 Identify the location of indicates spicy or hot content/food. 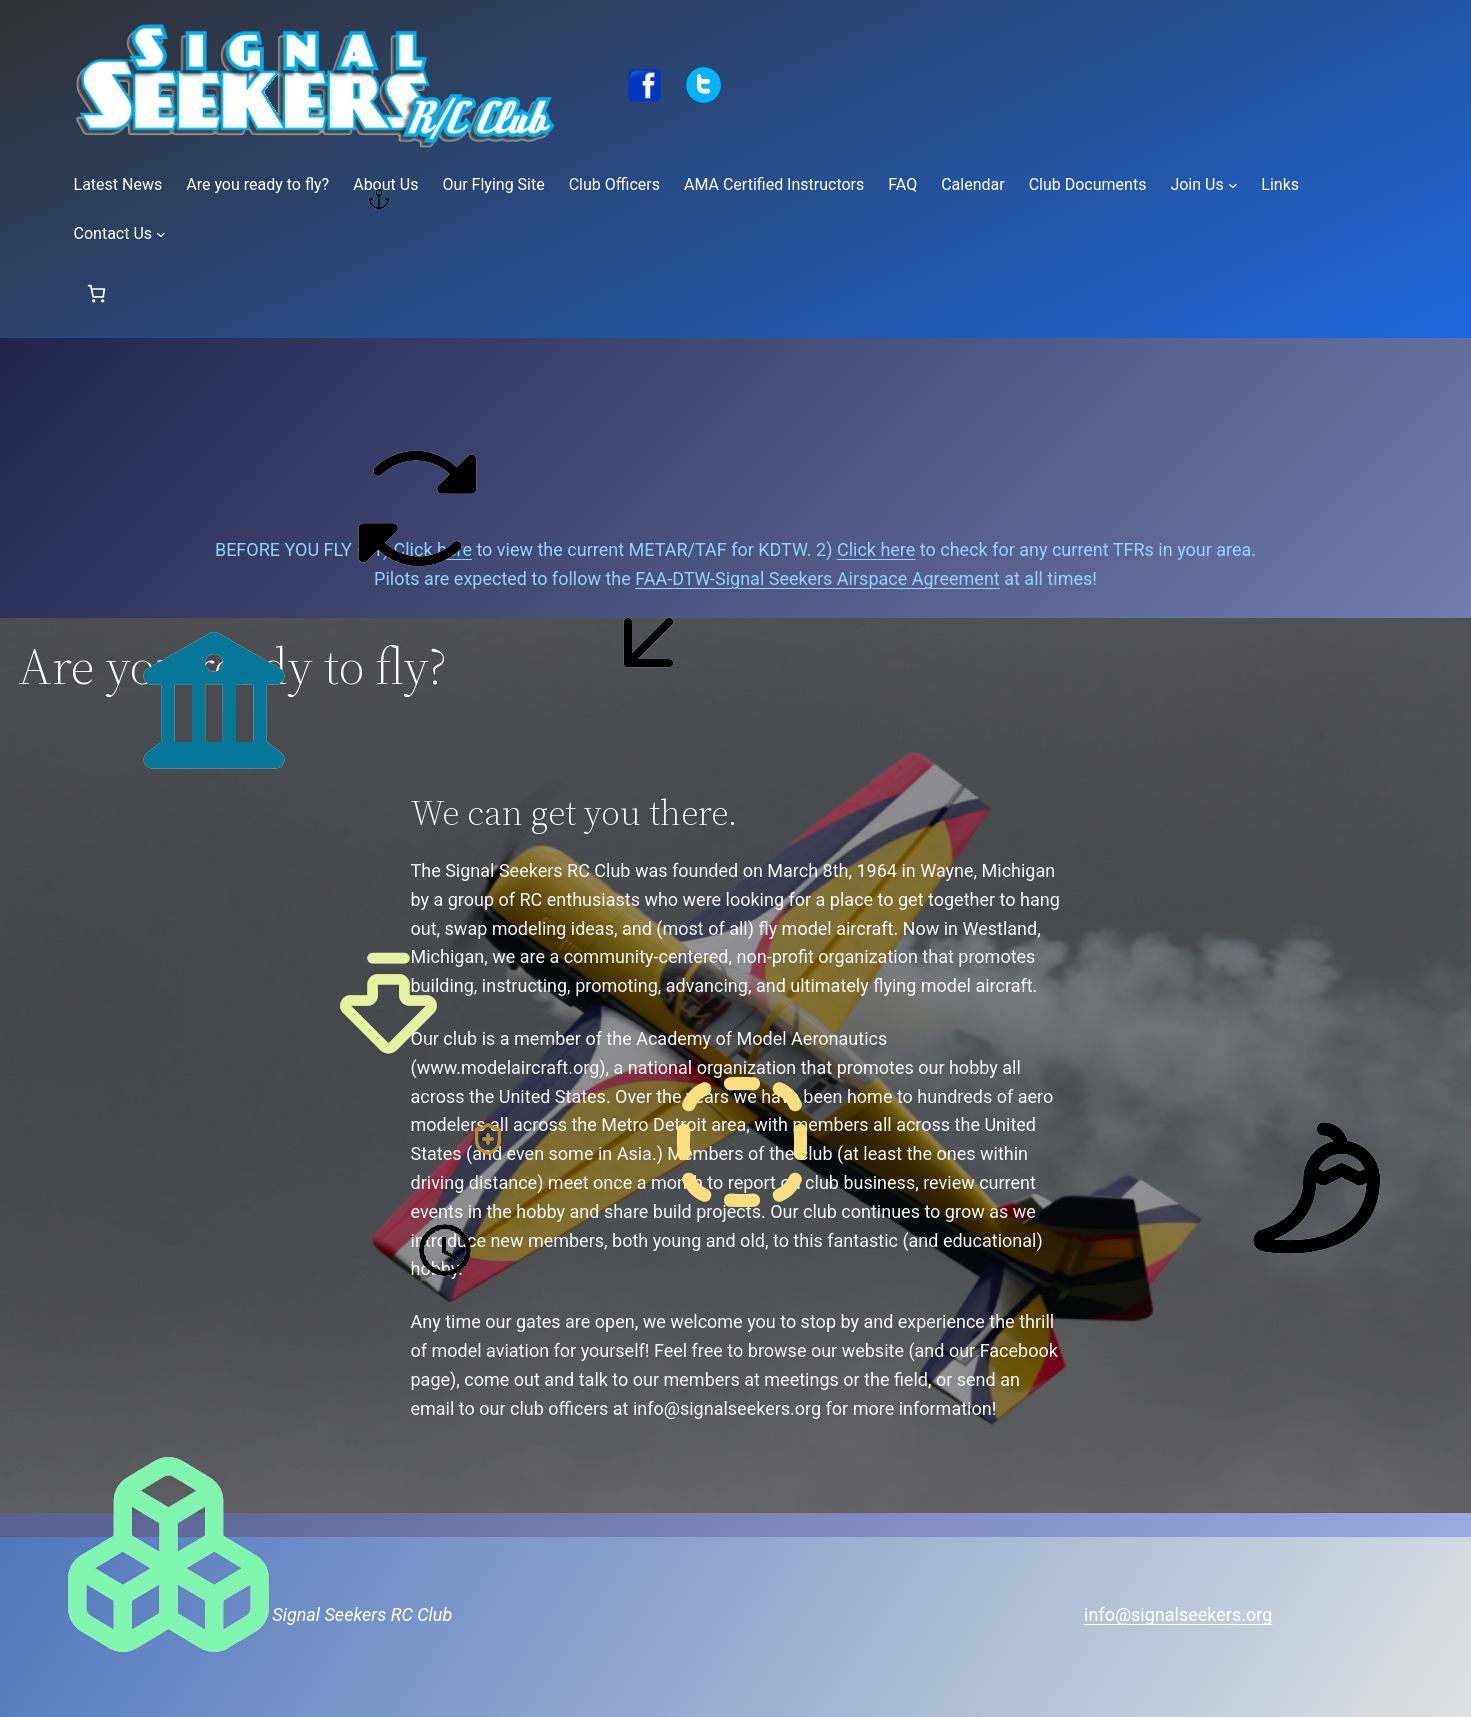
(1323, 1192).